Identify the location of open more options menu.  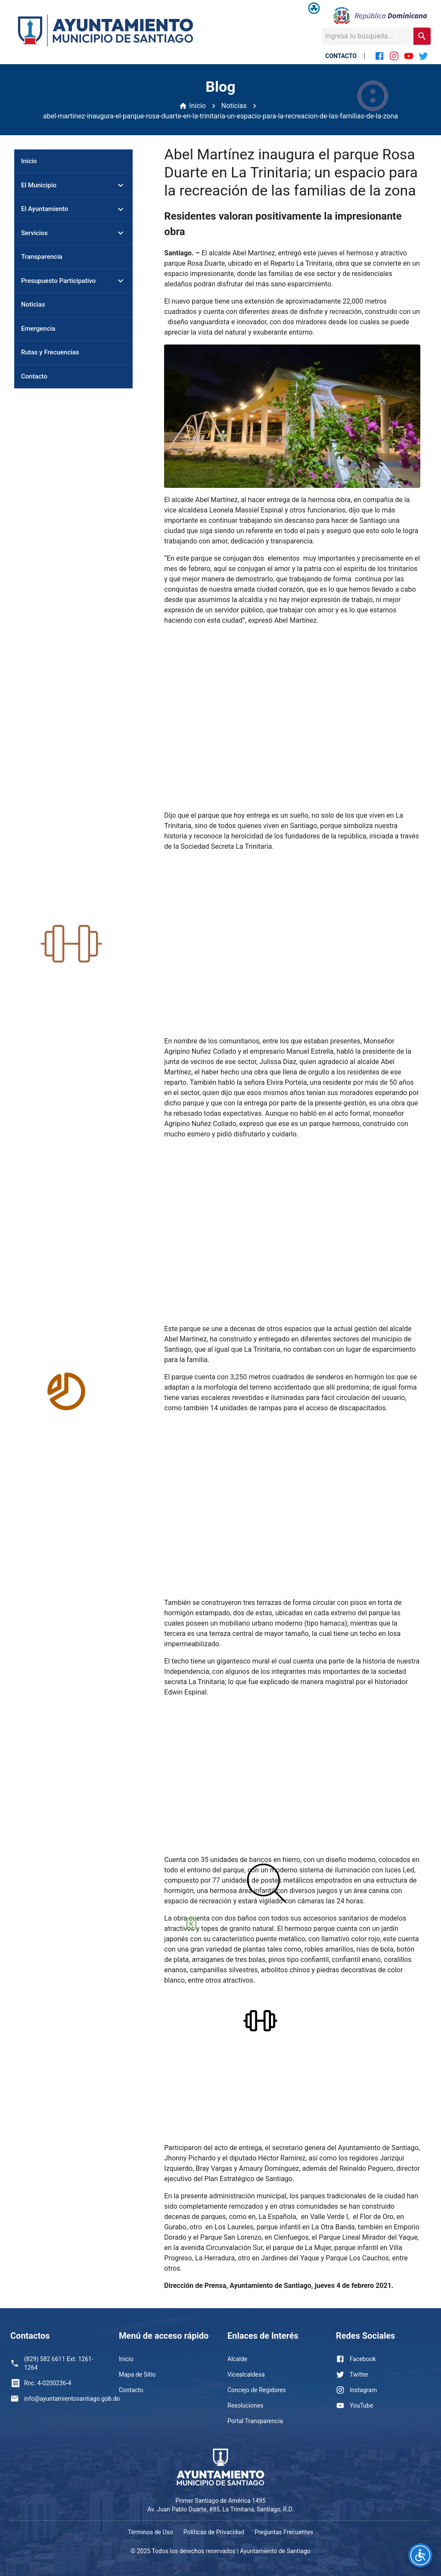
(373, 96).